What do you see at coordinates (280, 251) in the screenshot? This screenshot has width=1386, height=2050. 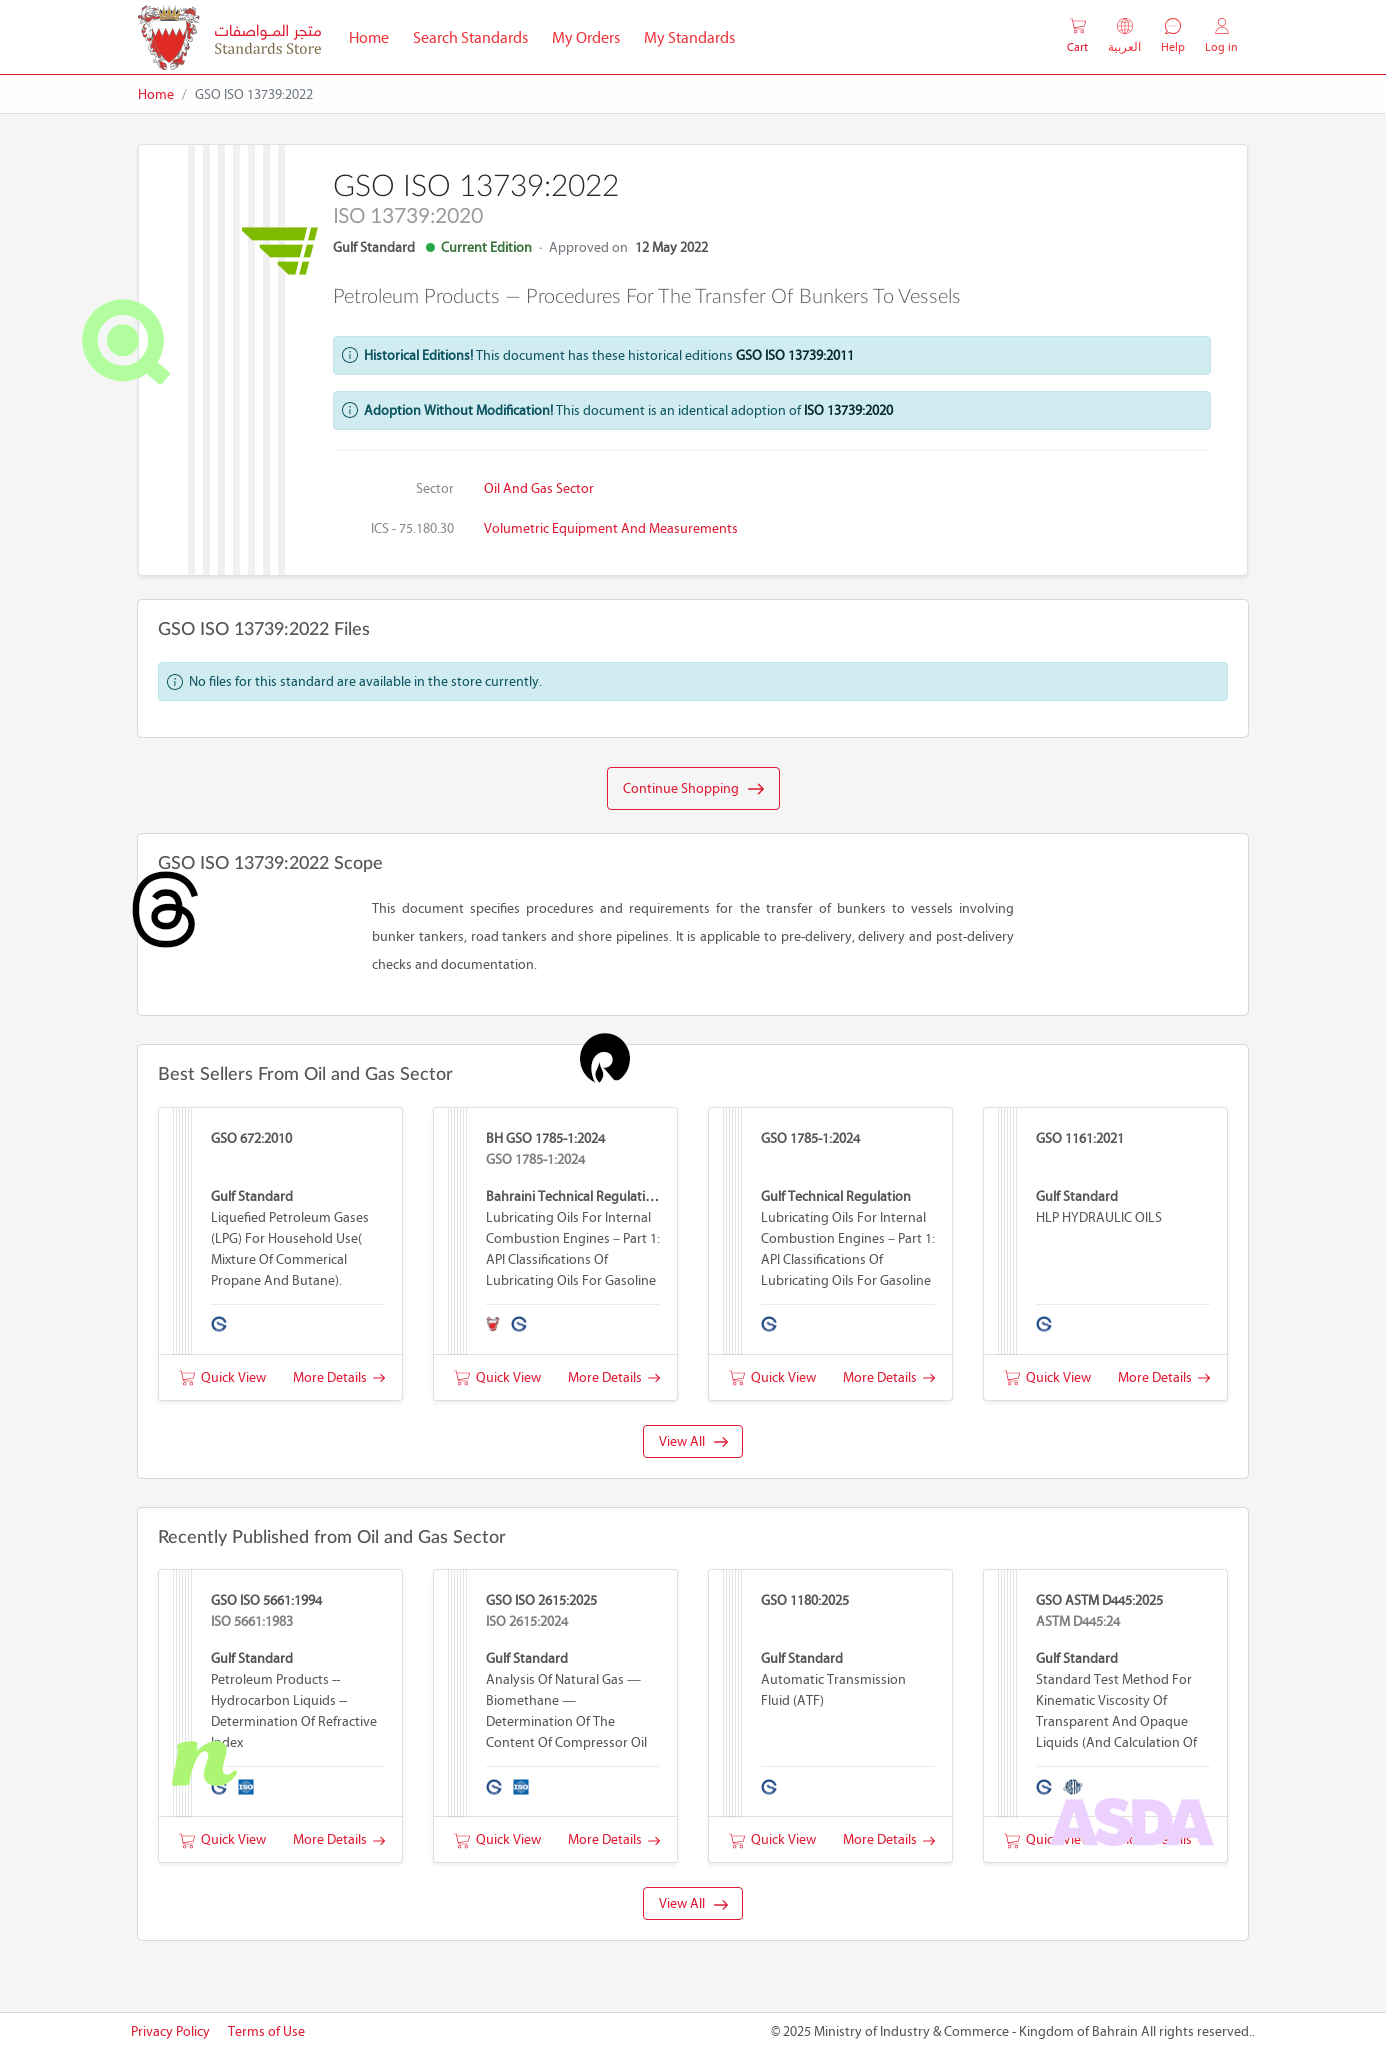 I see `hermes brand logo` at bounding box center [280, 251].